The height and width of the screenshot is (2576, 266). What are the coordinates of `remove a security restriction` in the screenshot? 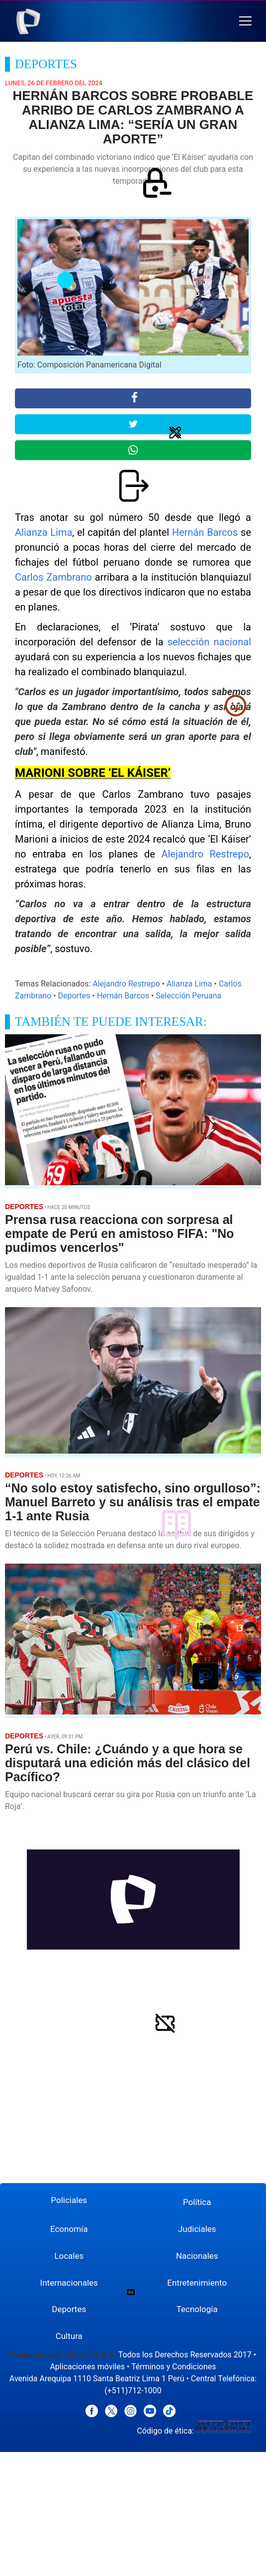 It's located at (155, 183).